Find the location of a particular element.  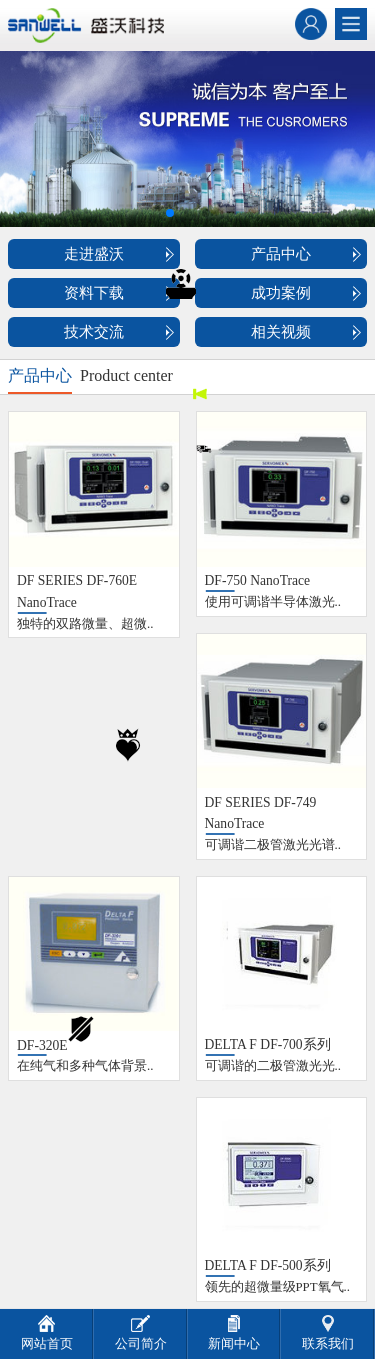

military ambulance unit or medical transport is located at coordinates (204, 449).